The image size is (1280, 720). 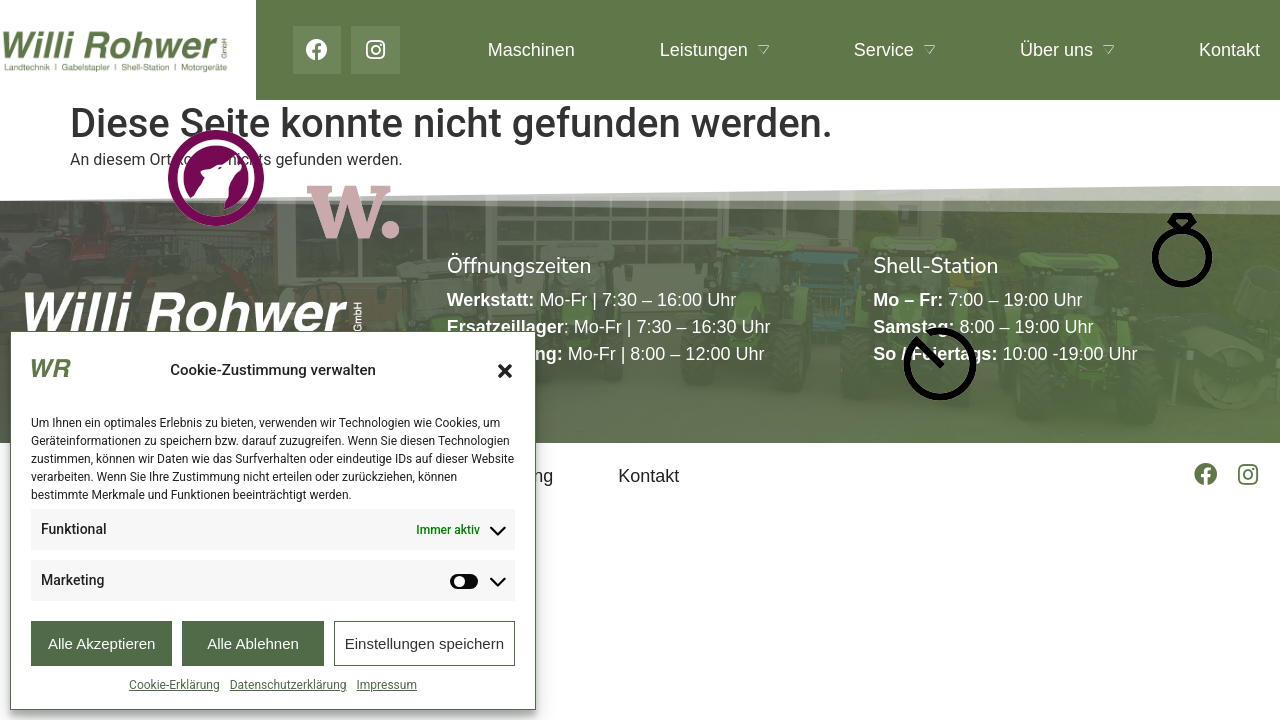 What do you see at coordinates (940, 364) in the screenshot?
I see `scan a QR code or barcode` at bounding box center [940, 364].